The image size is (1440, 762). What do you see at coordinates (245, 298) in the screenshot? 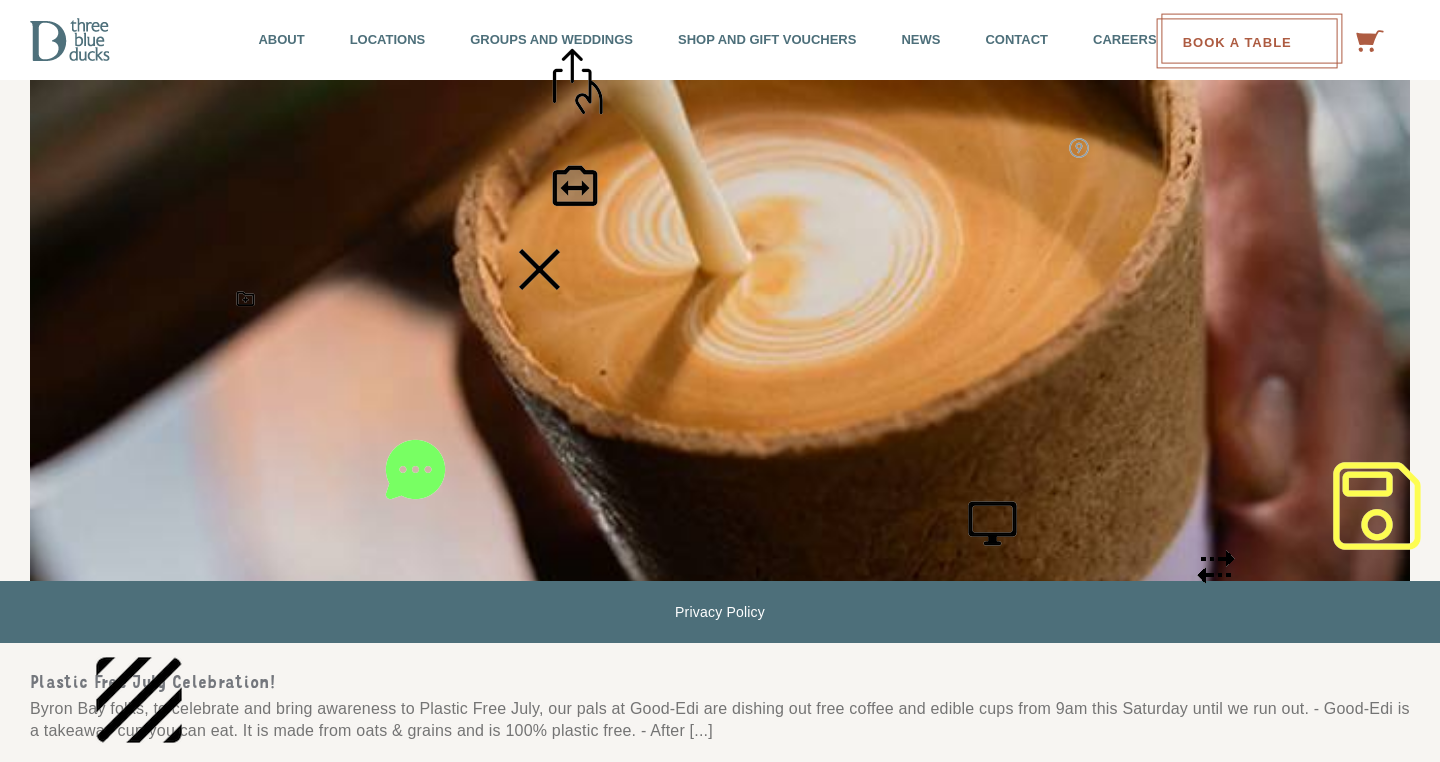
I see `create a new folder` at bounding box center [245, 298].